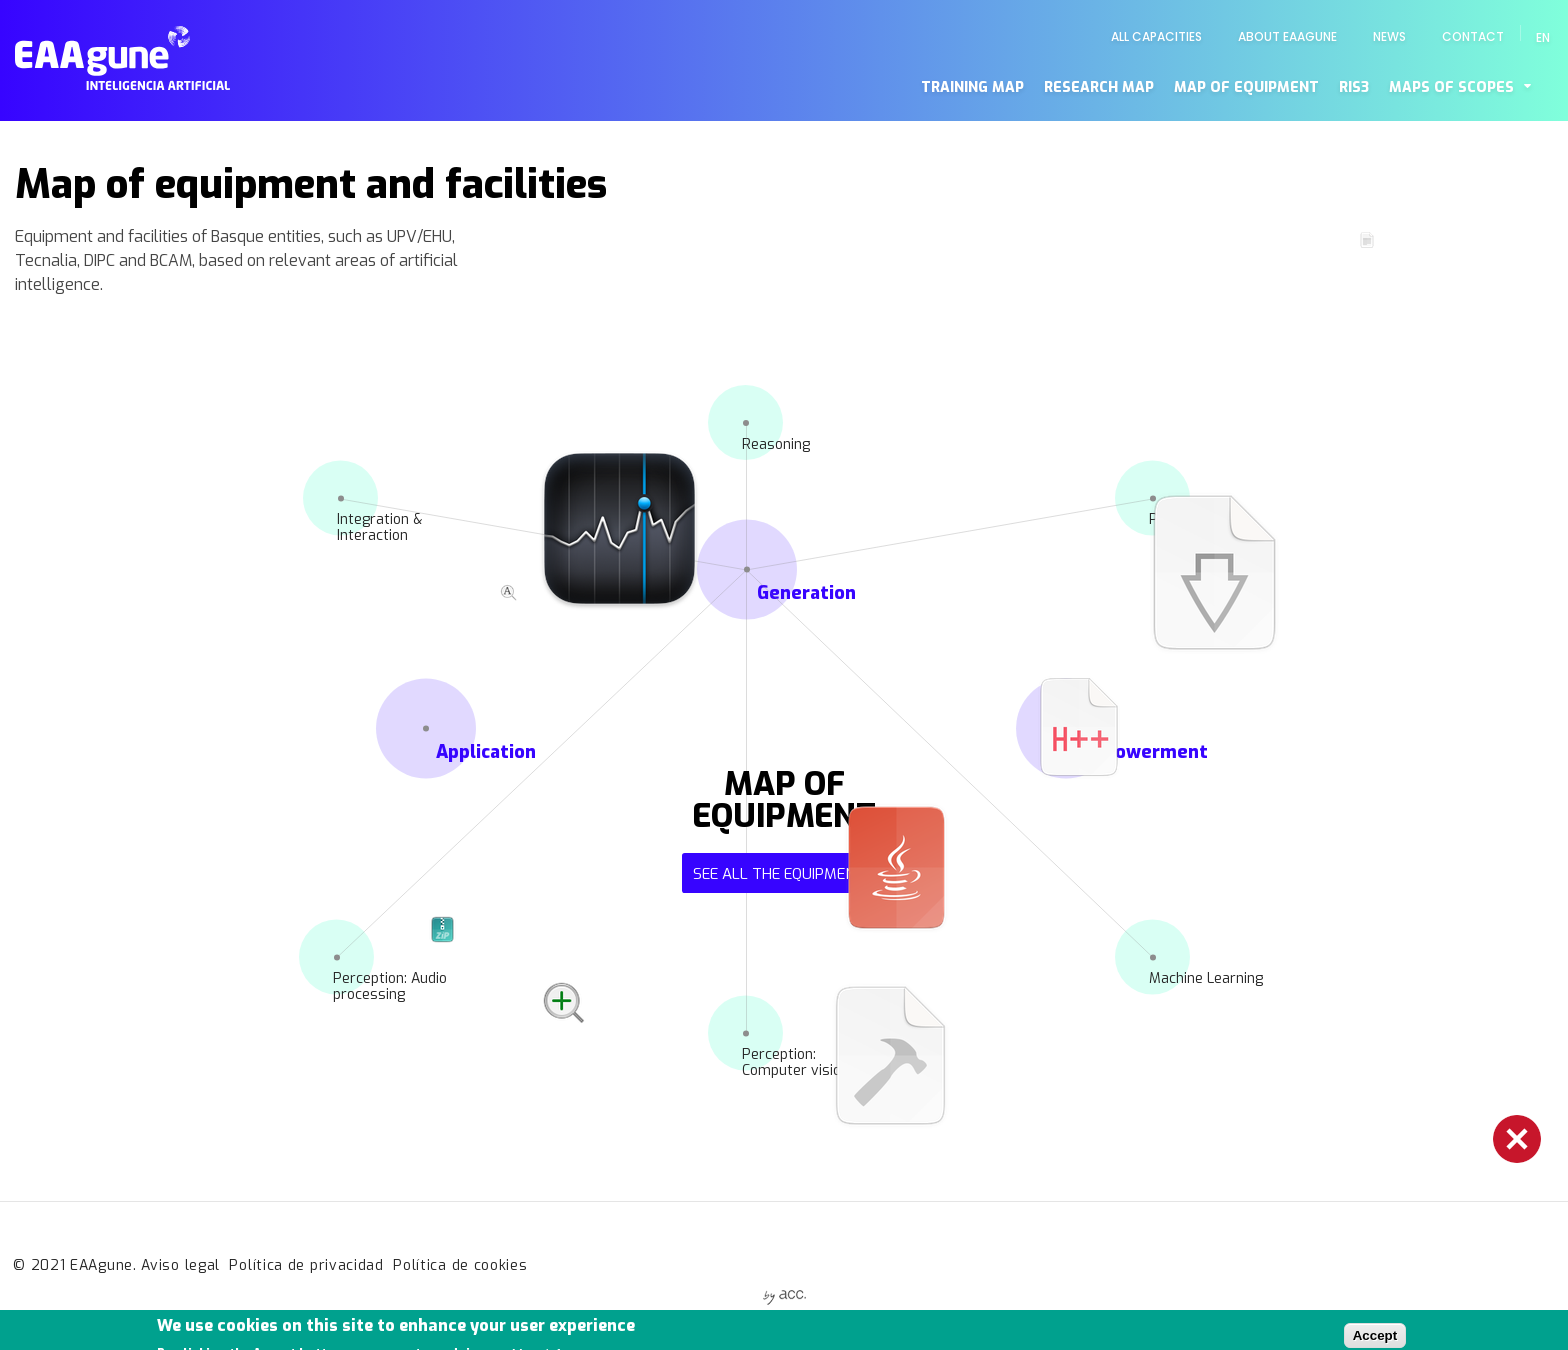  Describe the element at coordinates (1079, 727) in the screenshot. I see `a c++ header file` at that location.